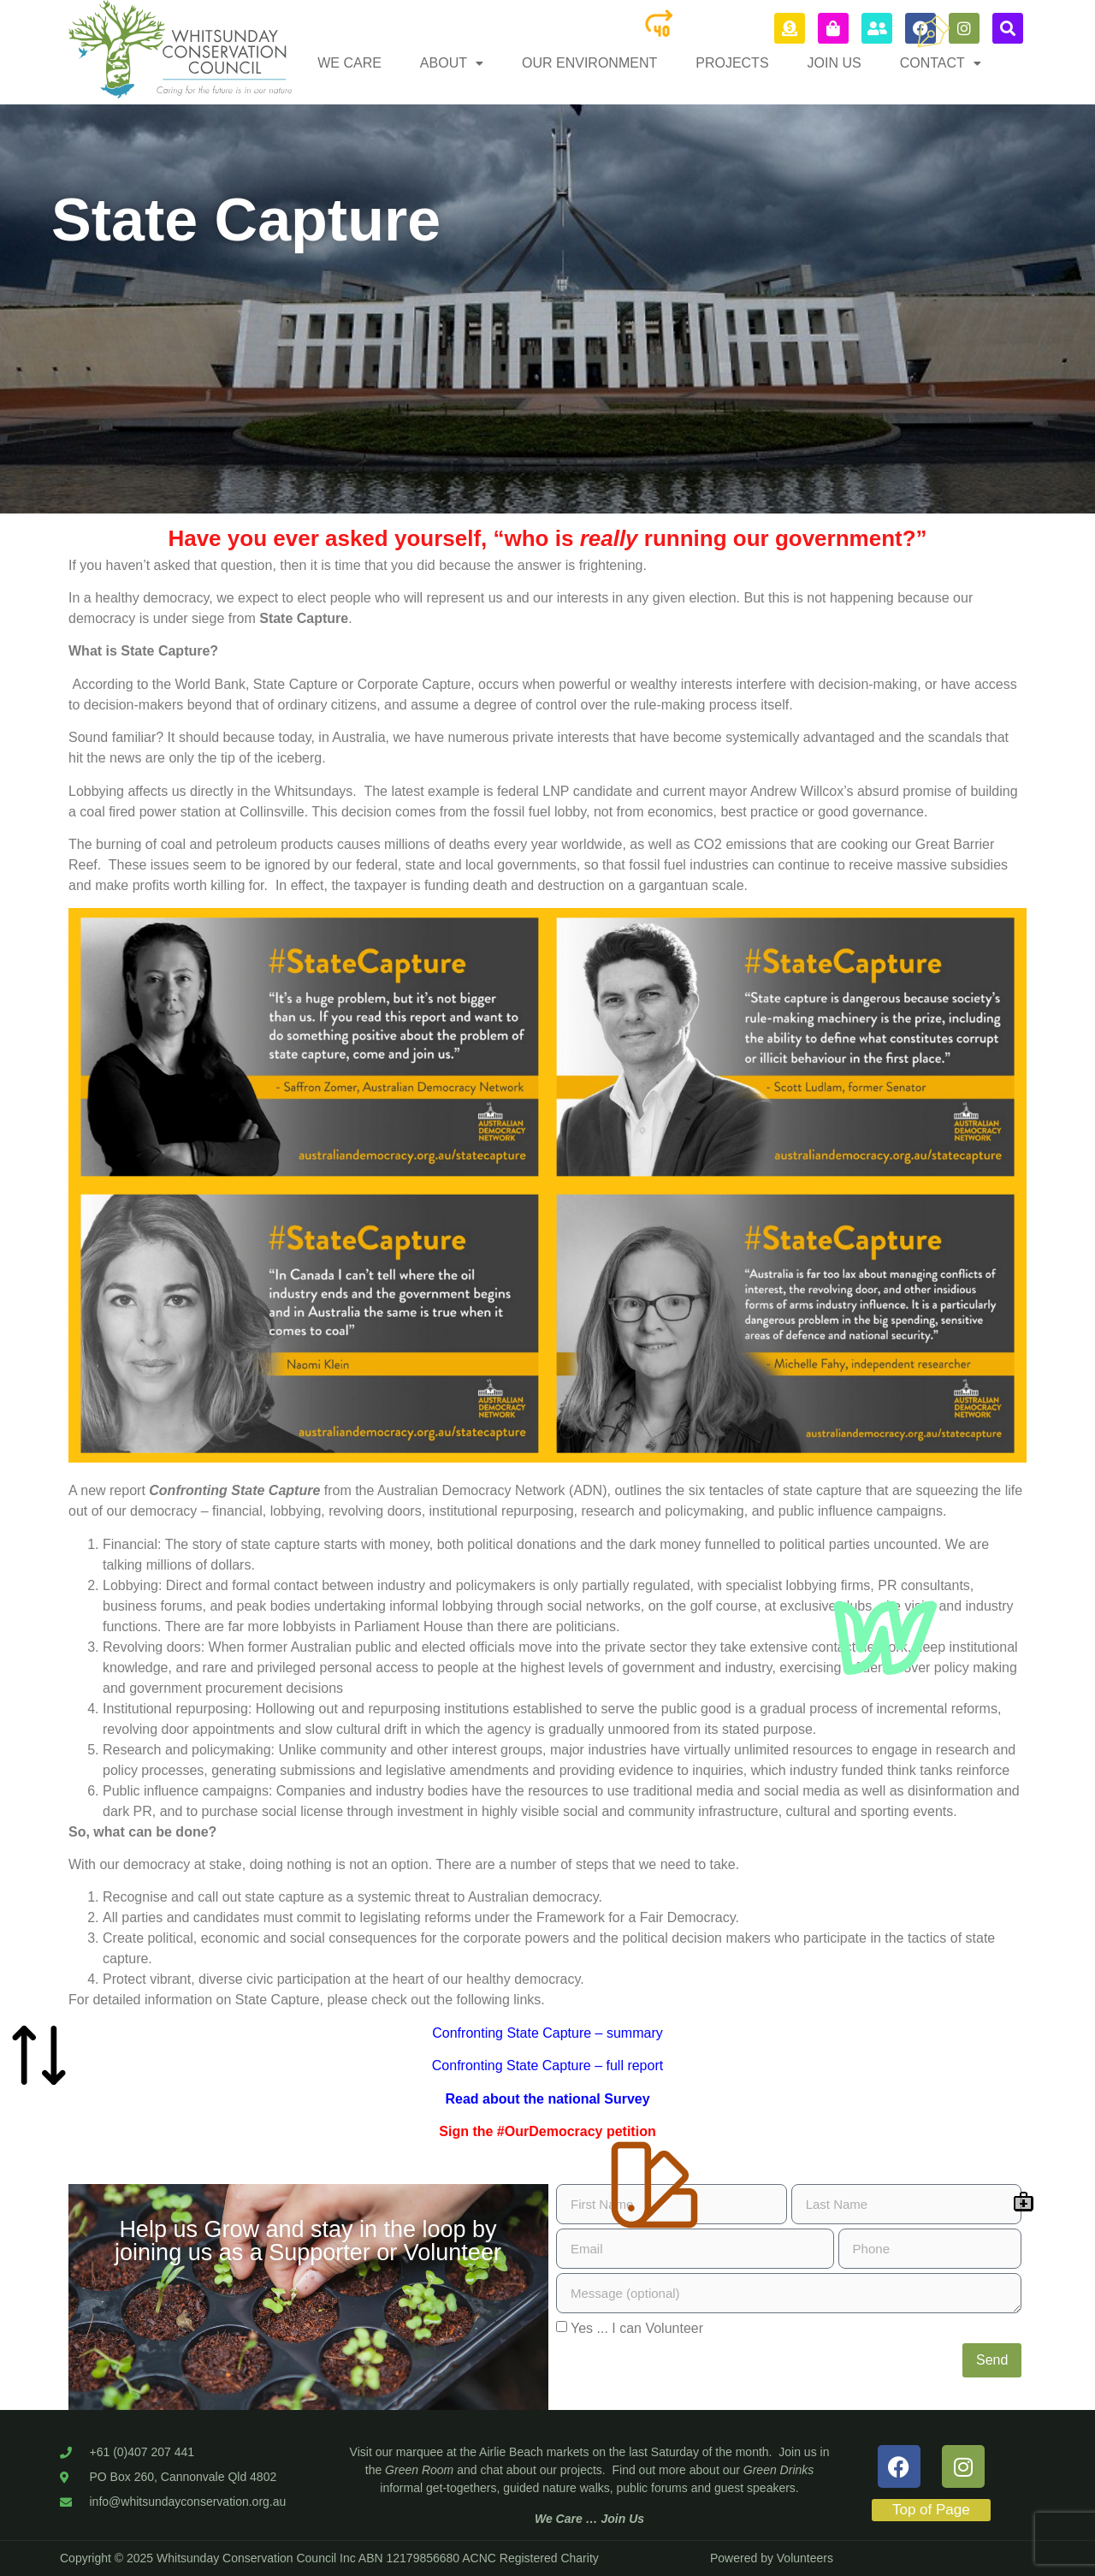  What do you see at coordinates (883, 1635) in the screenshot?
I see `open Webflow website builder` at bounding box center [883, 1635].